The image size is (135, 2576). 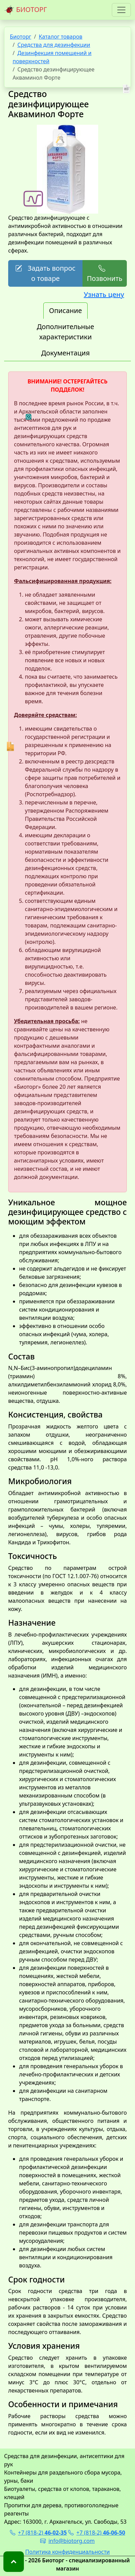 What do you see at coordinates (28, 417) in the screenshot?
I see `add a new timer or time entry` at bounding box center [28, 417].